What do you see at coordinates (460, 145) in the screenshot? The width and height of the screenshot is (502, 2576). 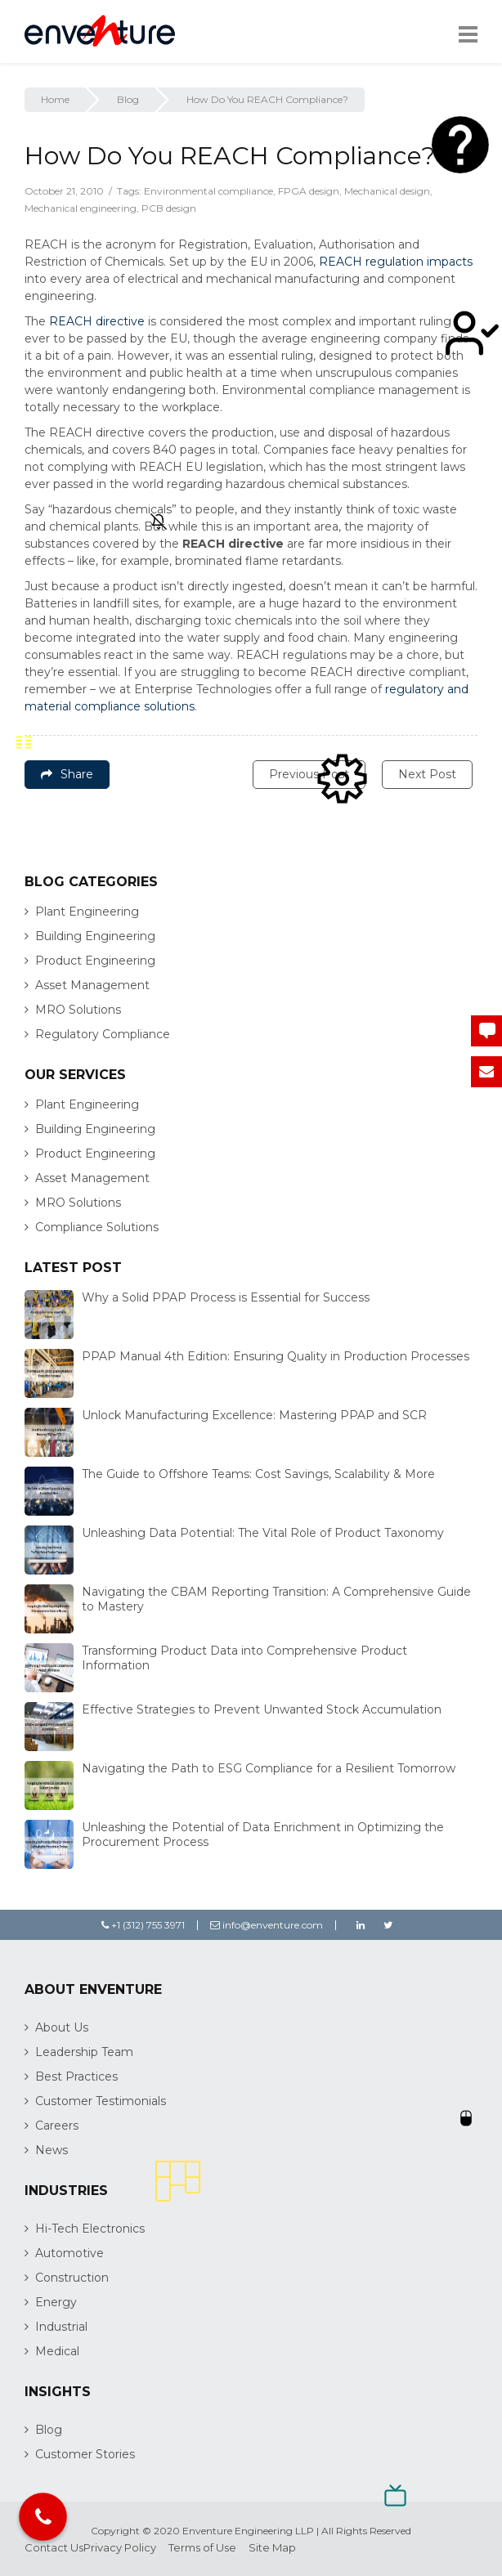 I see `access help or support information` at bounding box center [460, 145].